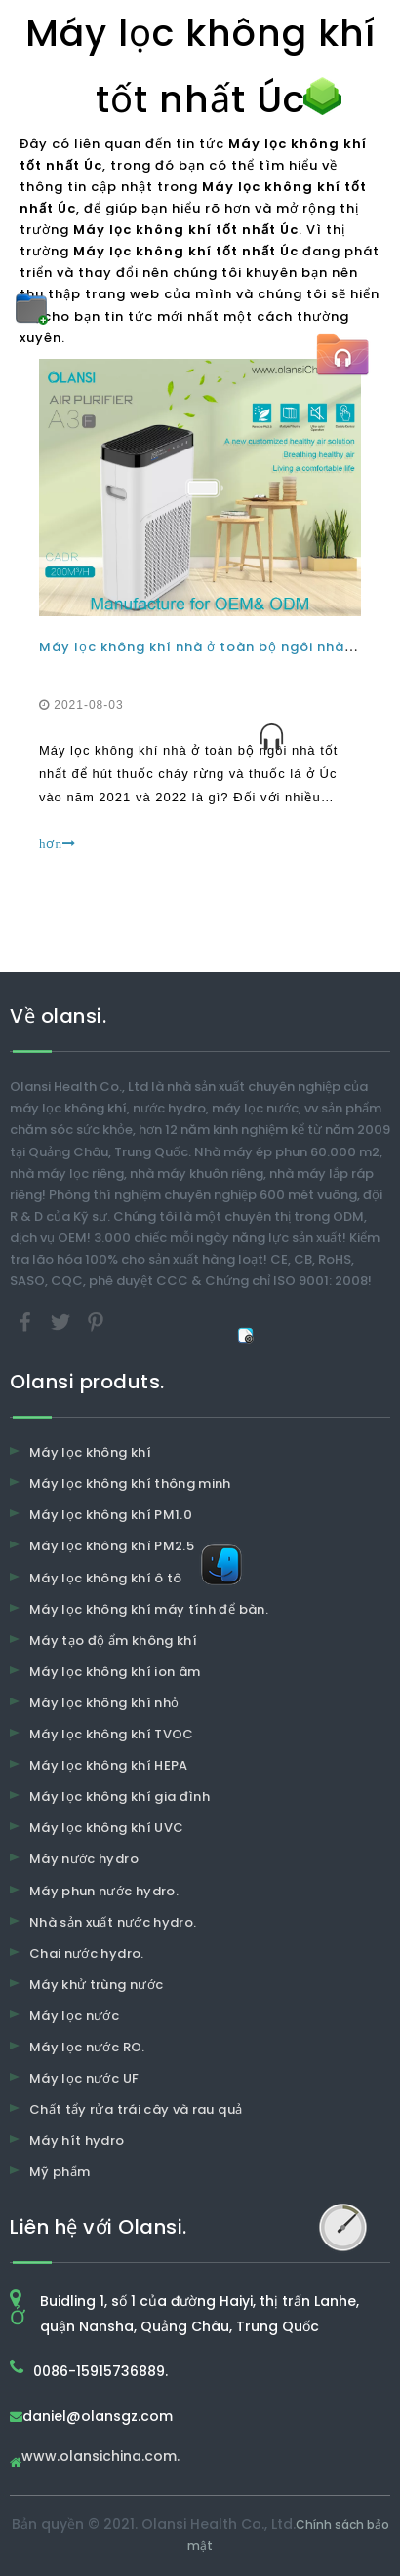 The height and width of the screenshot is (2576, 400). I want to click on launch sysprof system profiler, so click(342, 2227).